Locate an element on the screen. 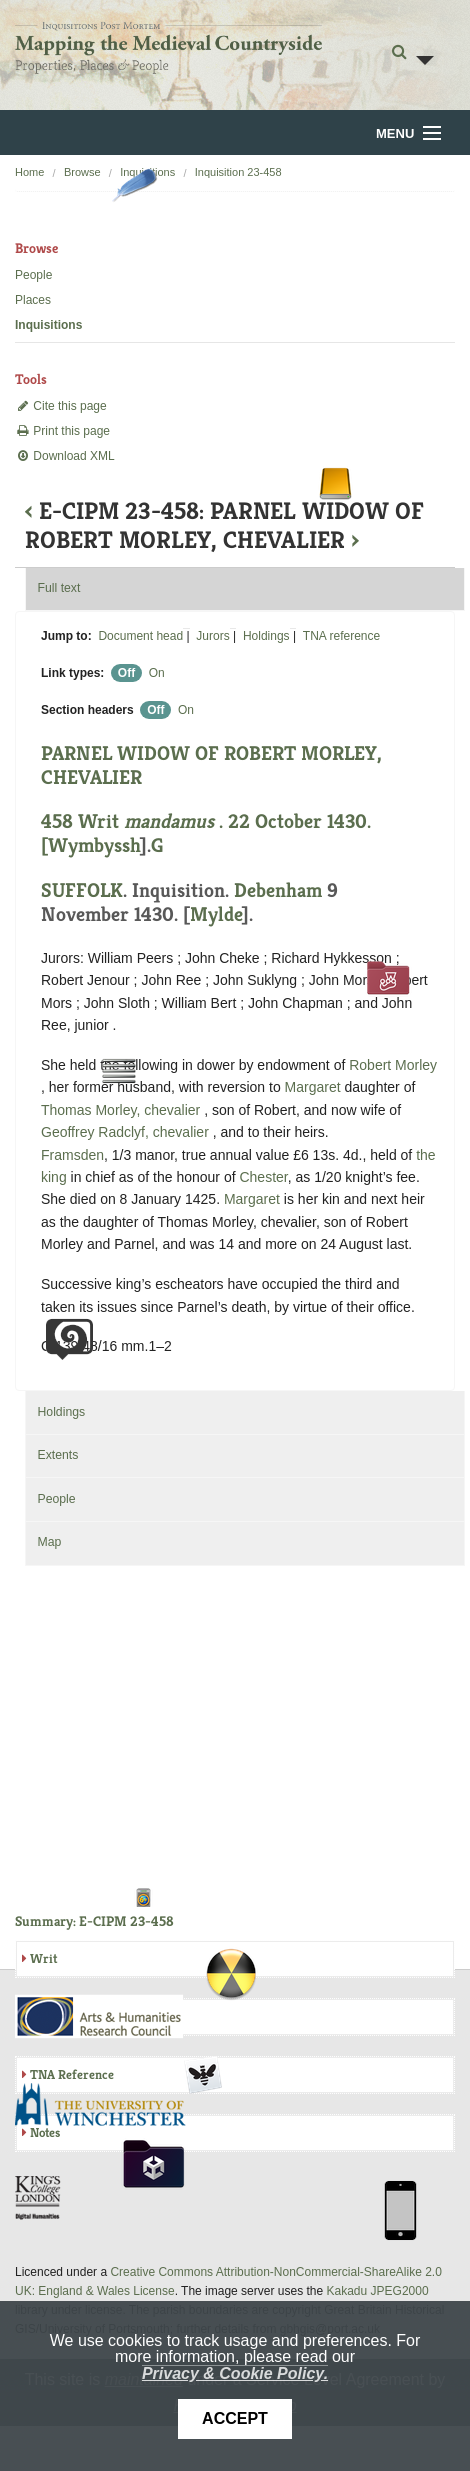  open Kandji Agent for device management is located at coordinates (203, 2075).